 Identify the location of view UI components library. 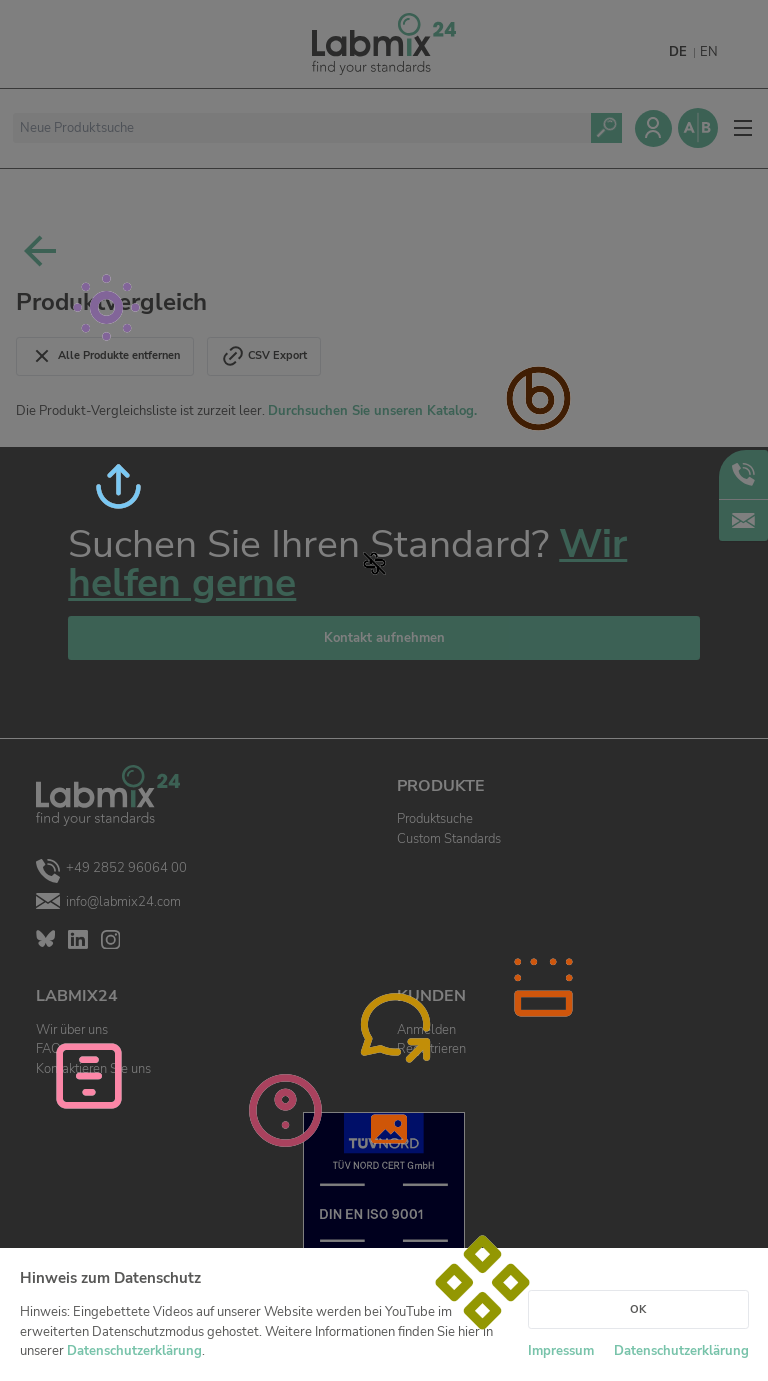
(482, 1282).